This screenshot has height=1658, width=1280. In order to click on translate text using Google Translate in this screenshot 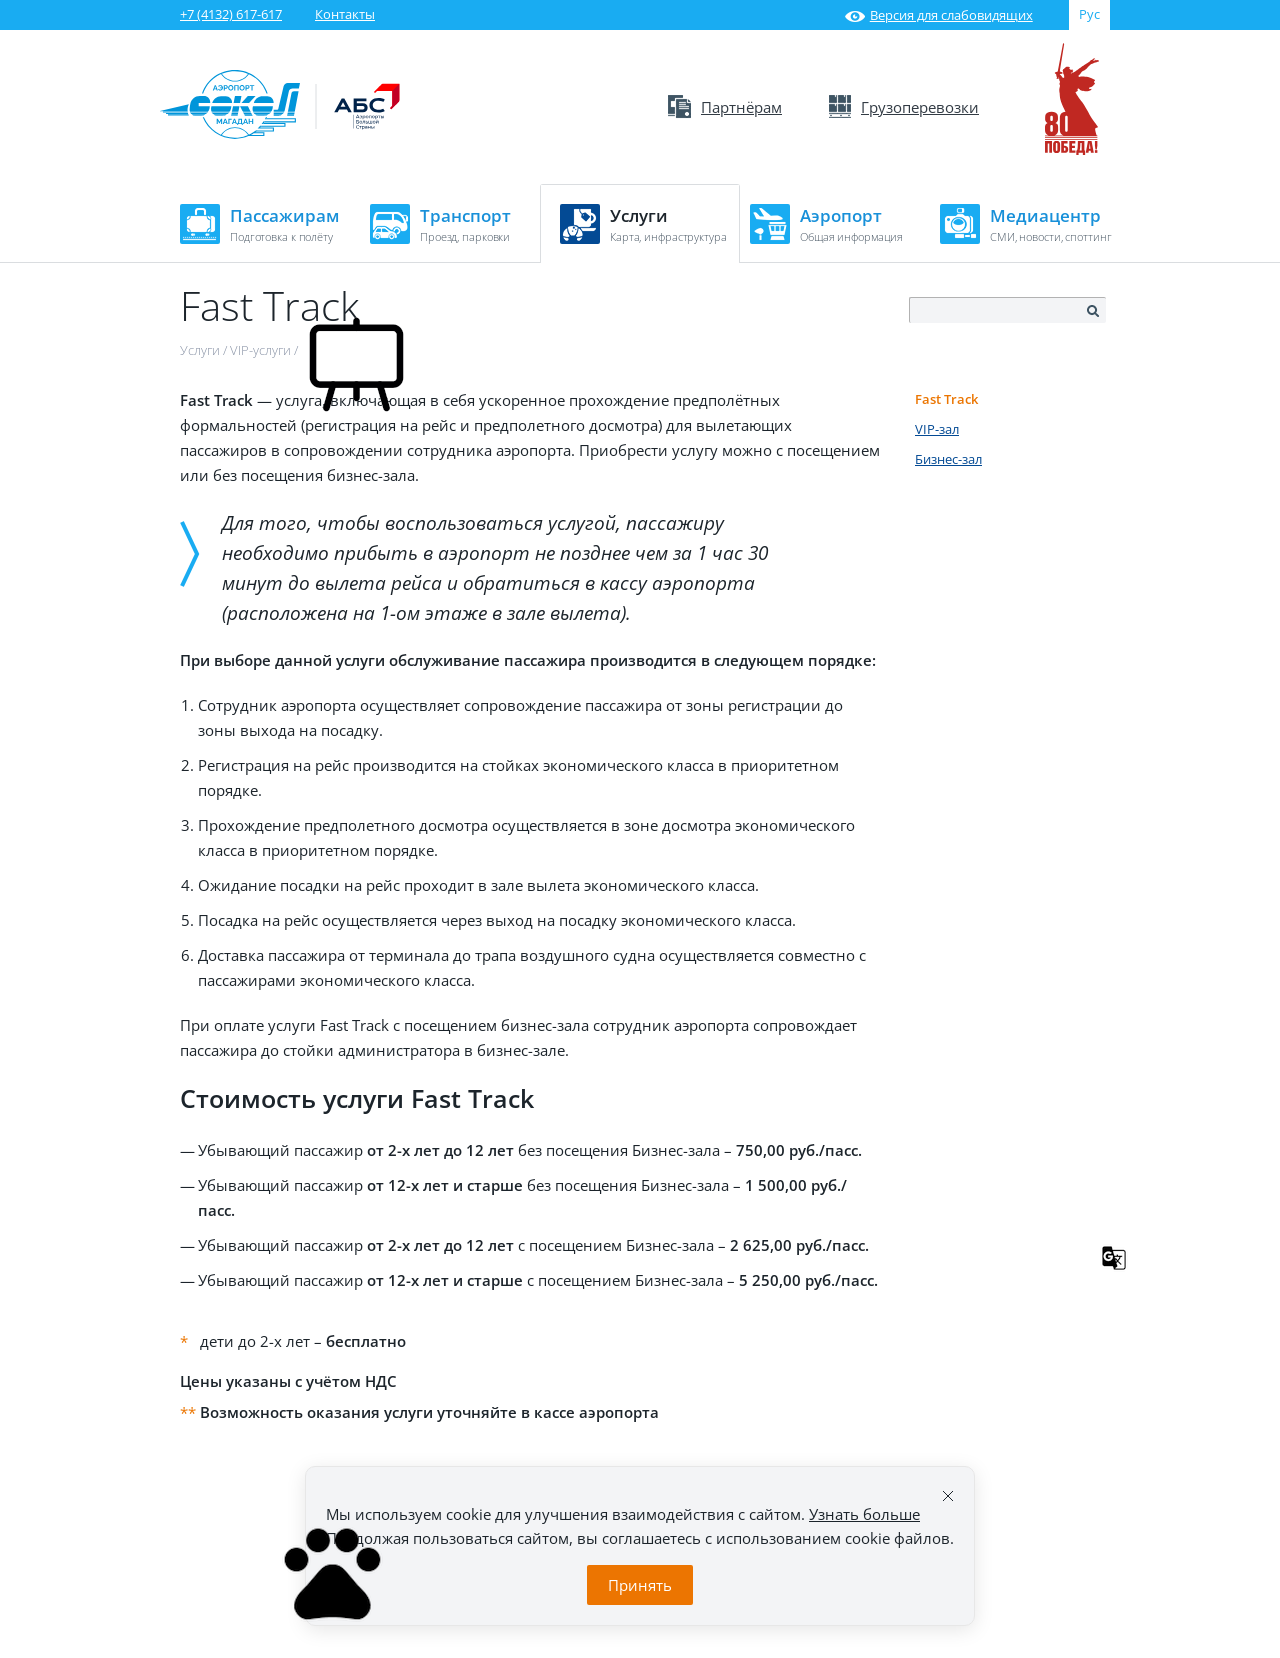, I will do `click(1114, 1258)`.